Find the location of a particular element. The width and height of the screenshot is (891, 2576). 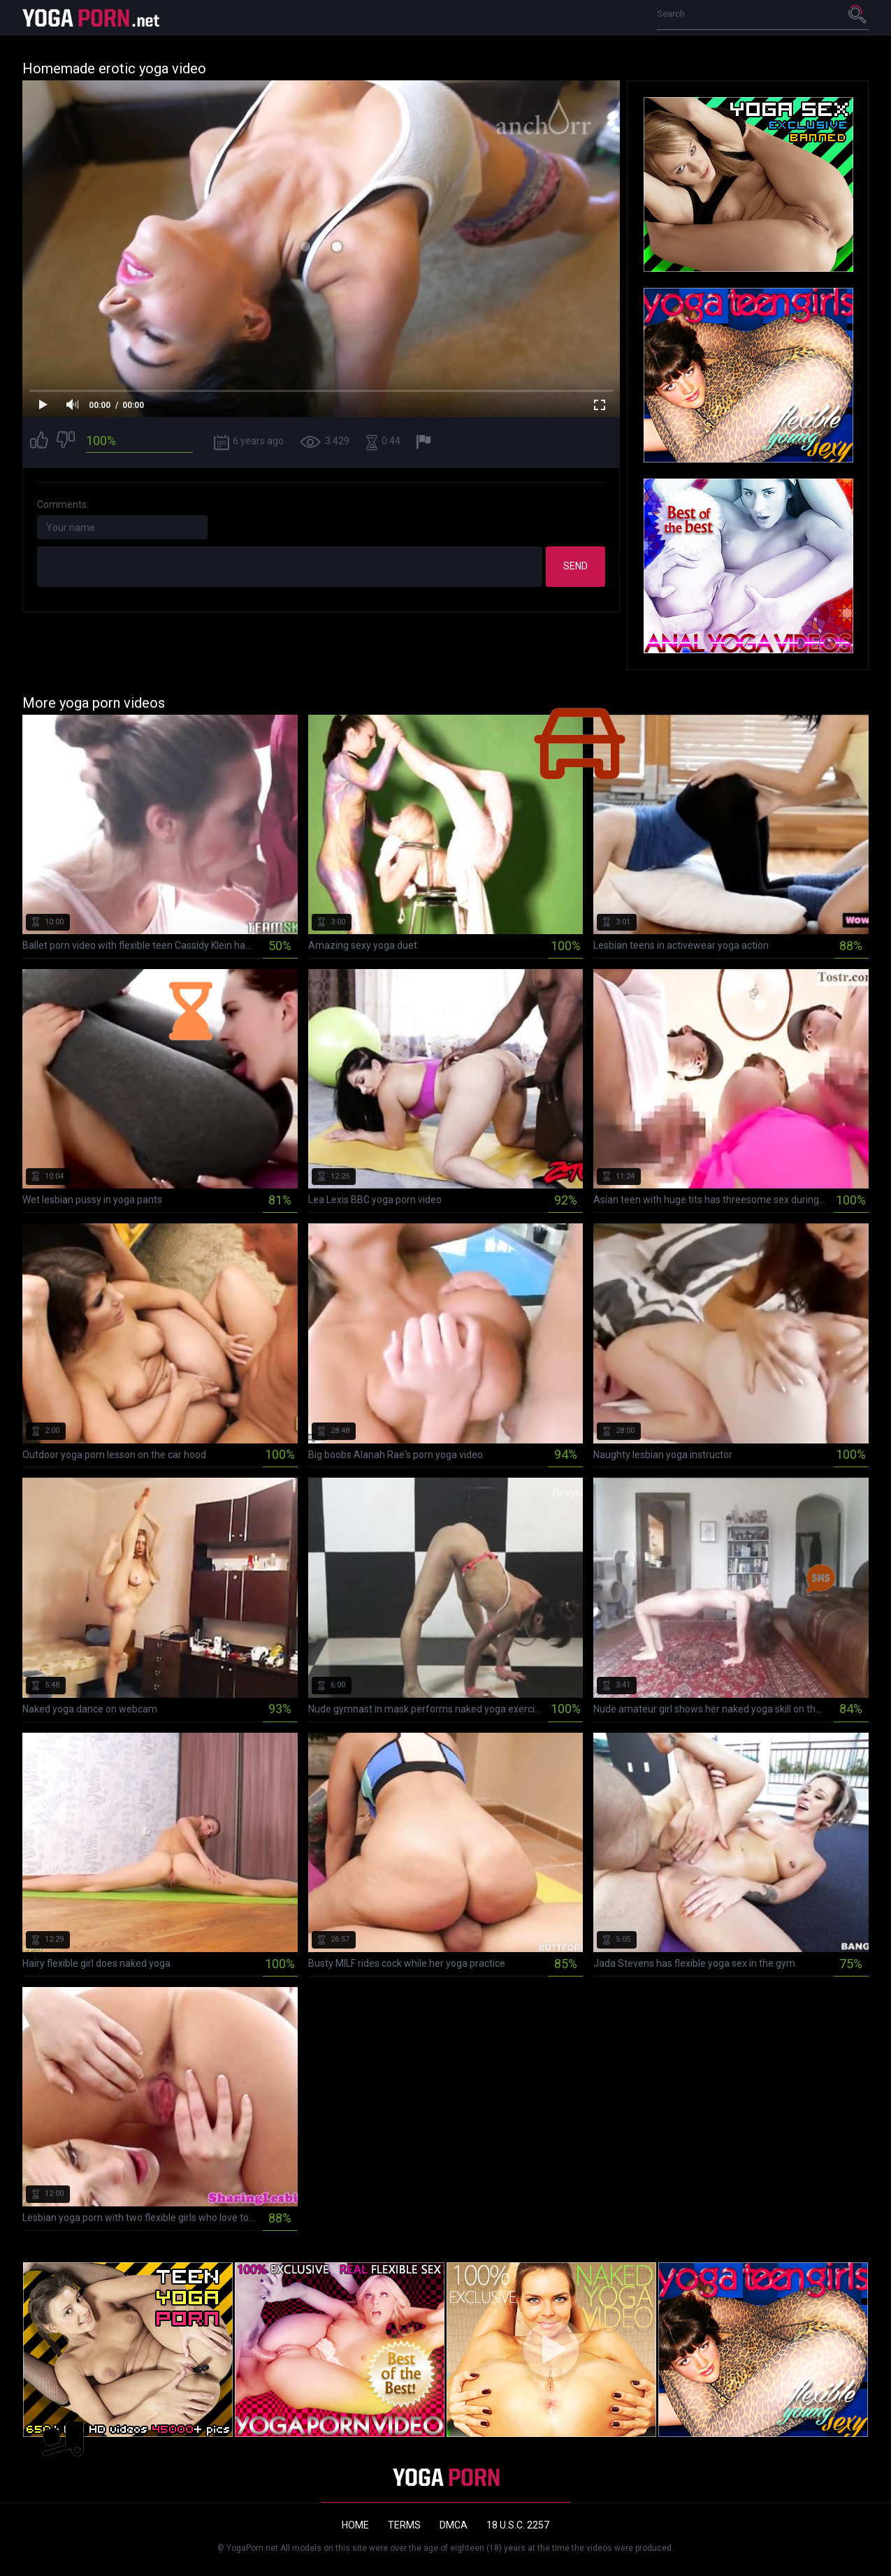

indicates time remaining or countdown in progress is located at coordinates (191, 1011).